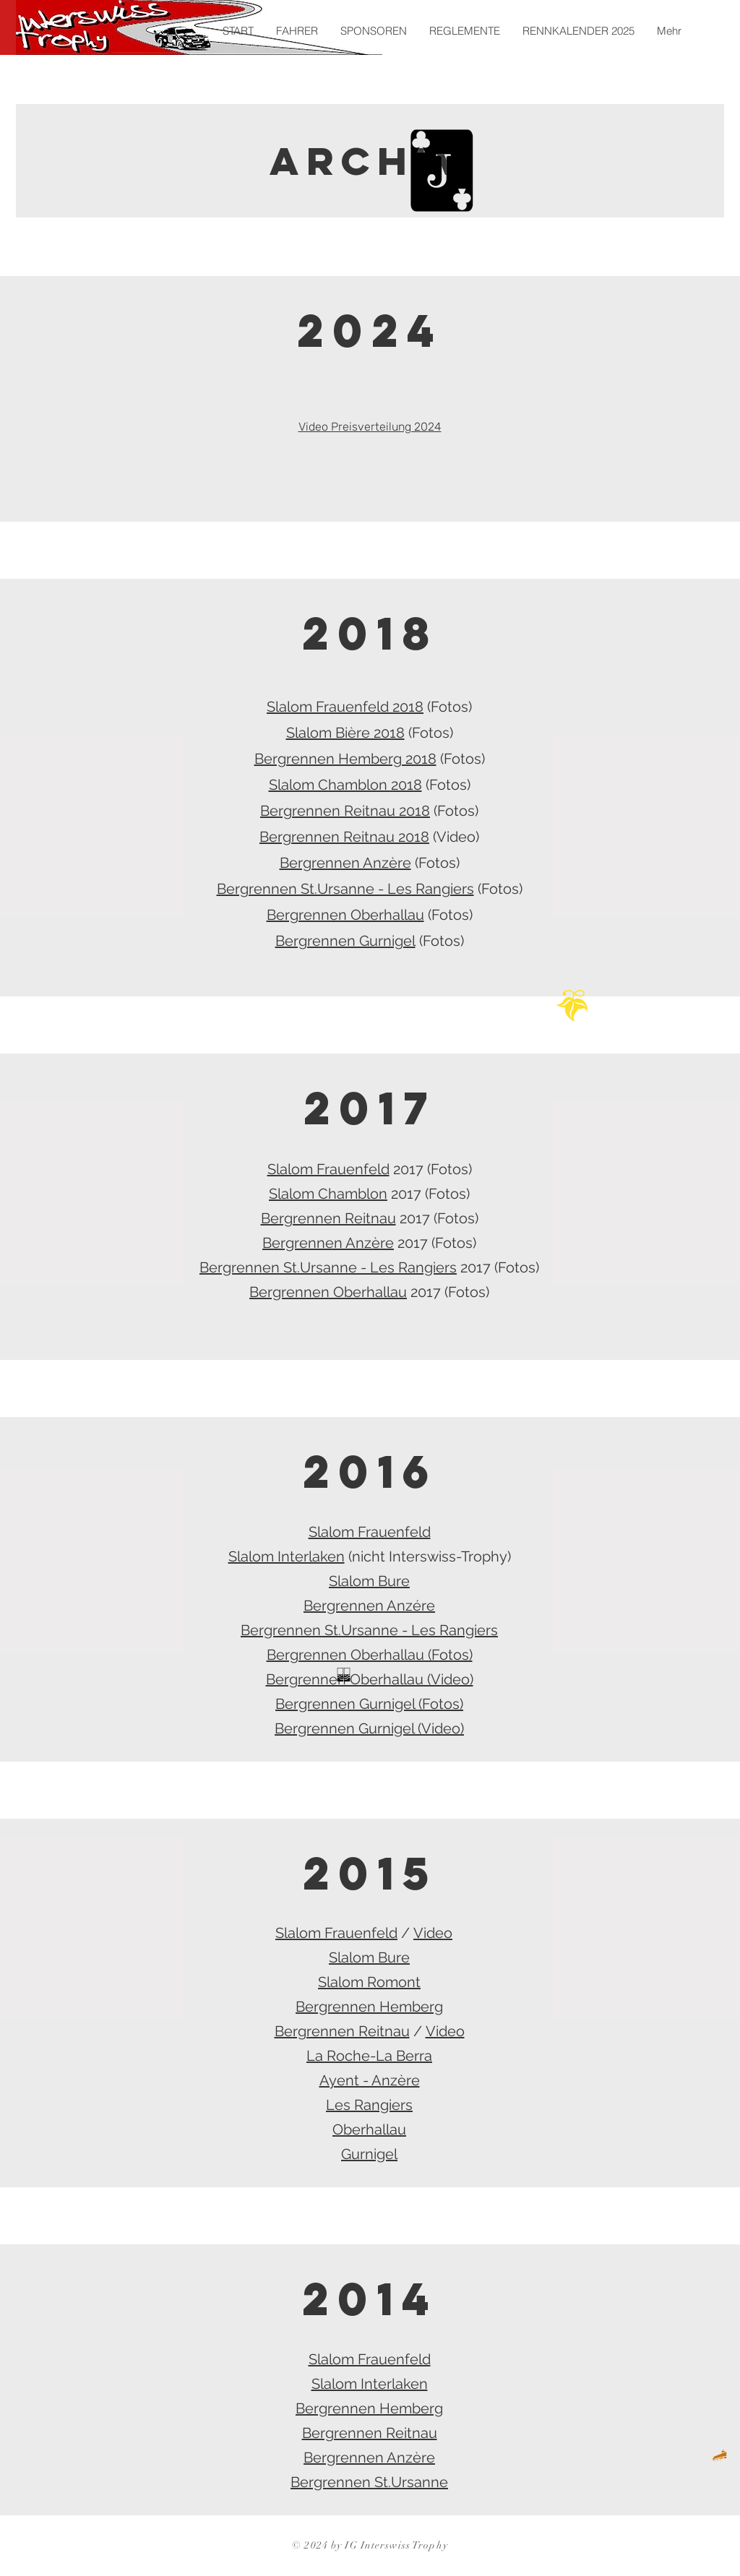  I want to click on represents plant or nature-related content, so click(572, 1006).